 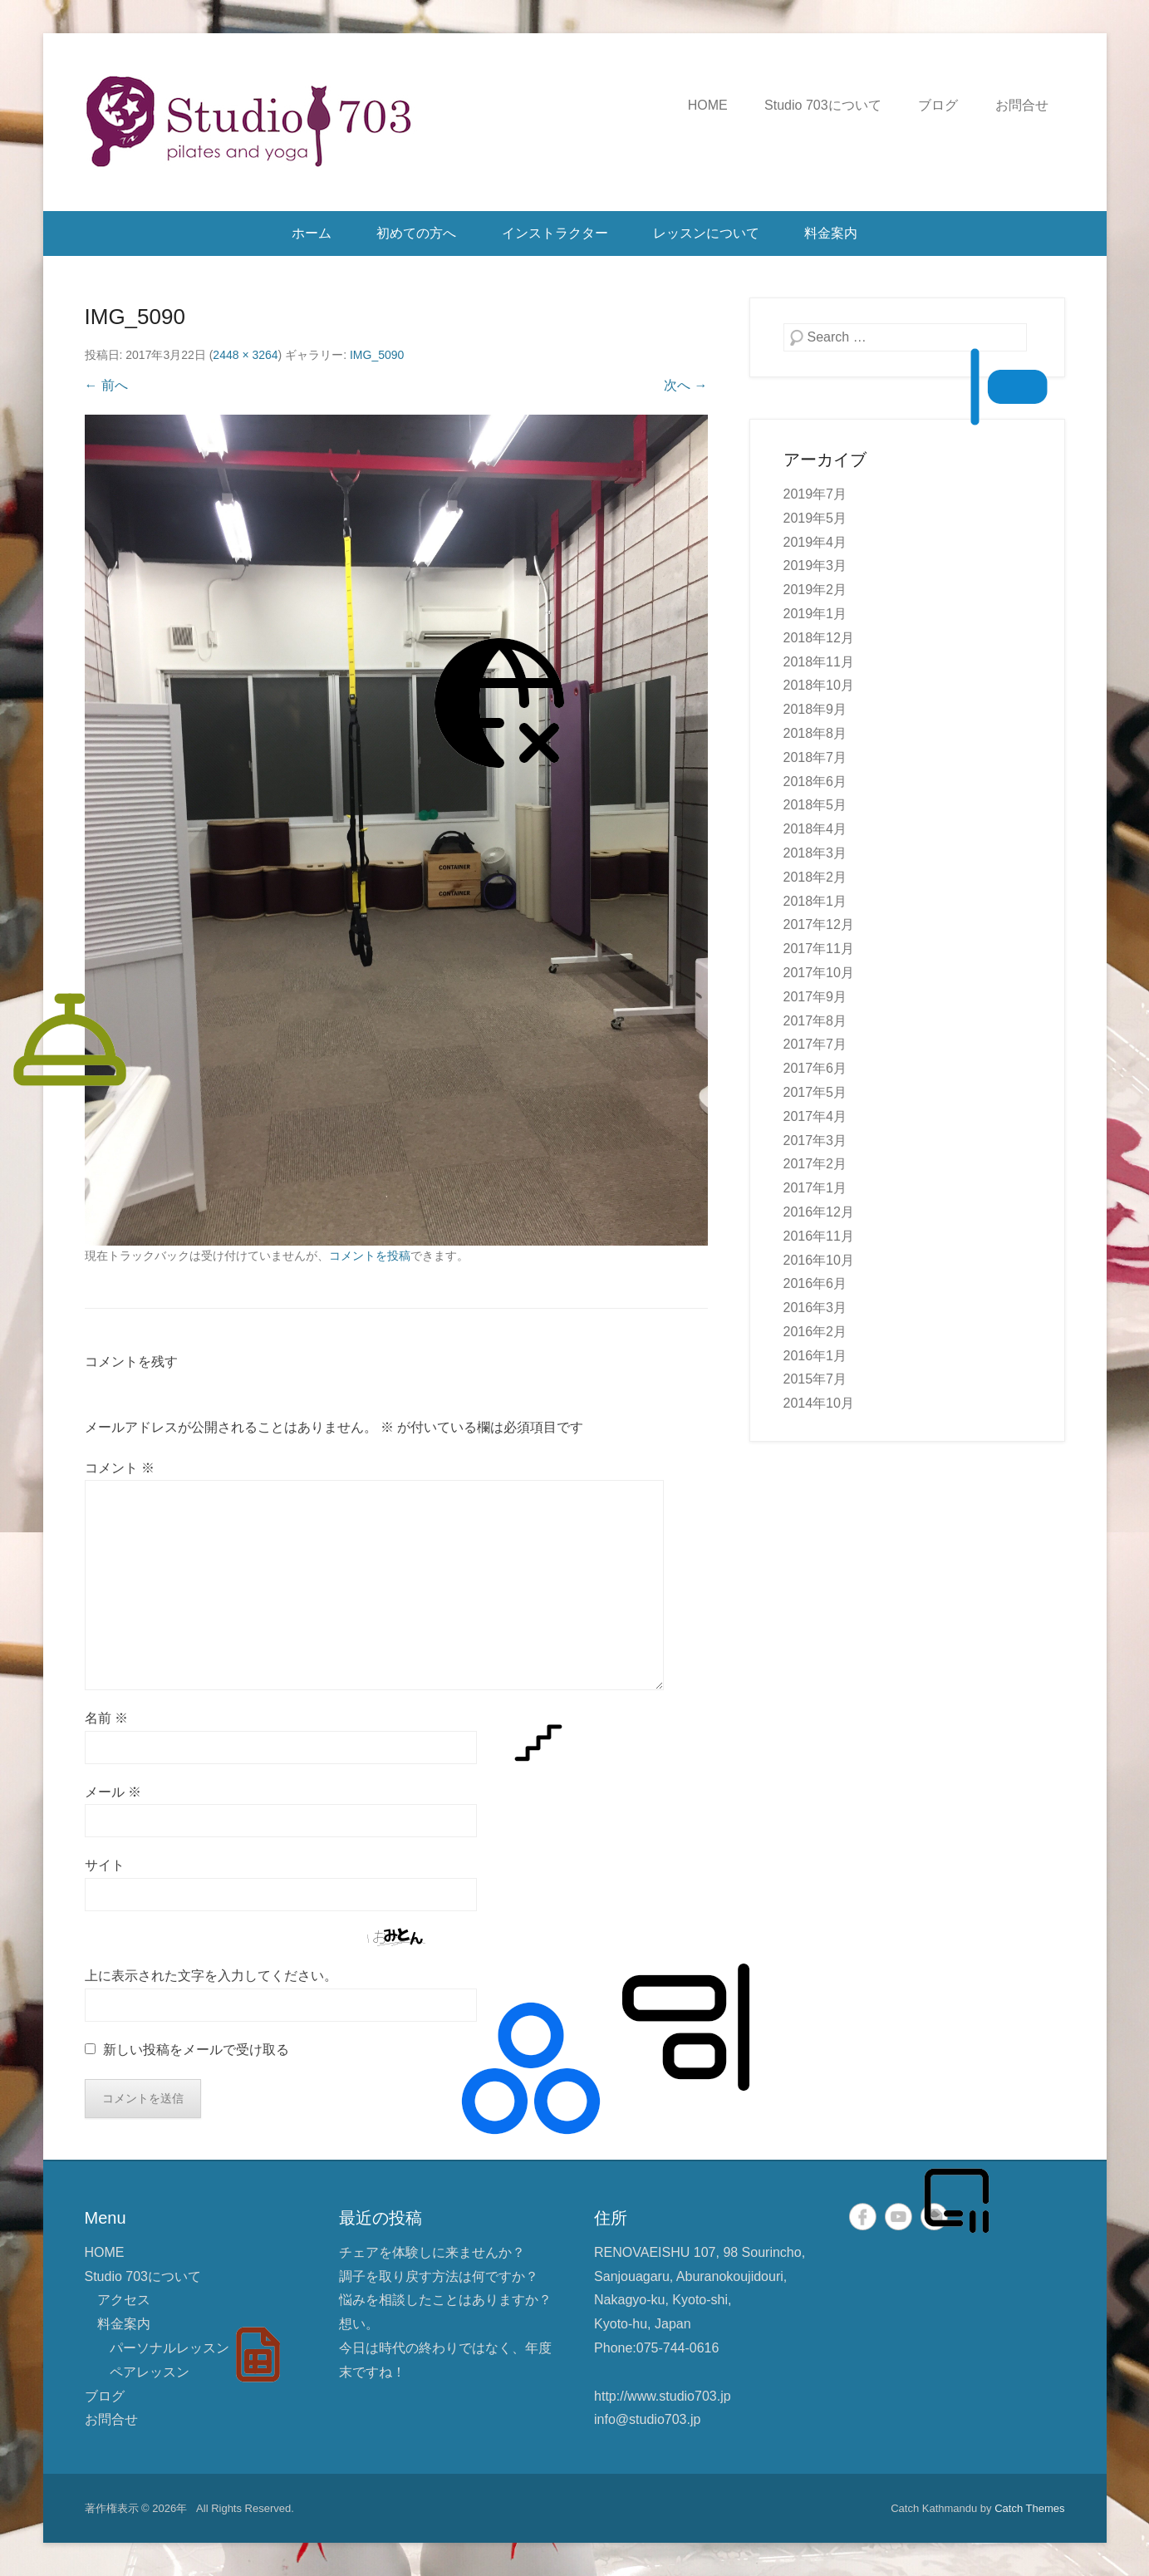 What do you see at coordinates (70, 1040) in the screenshot?
I see `request concierge or front desk assistance` at bounding box center [70, 1040].